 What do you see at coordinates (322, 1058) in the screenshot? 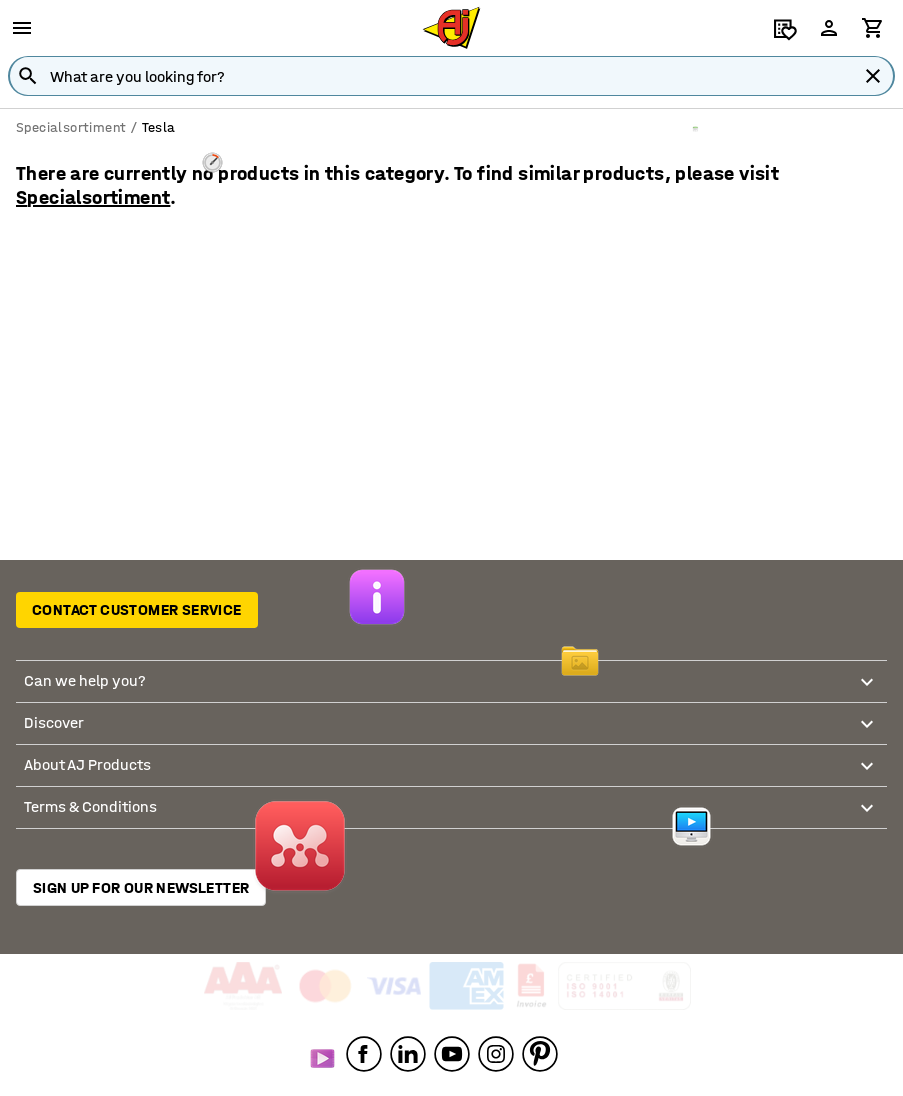
I see `open media player application` at bounding box center [322, 1058].